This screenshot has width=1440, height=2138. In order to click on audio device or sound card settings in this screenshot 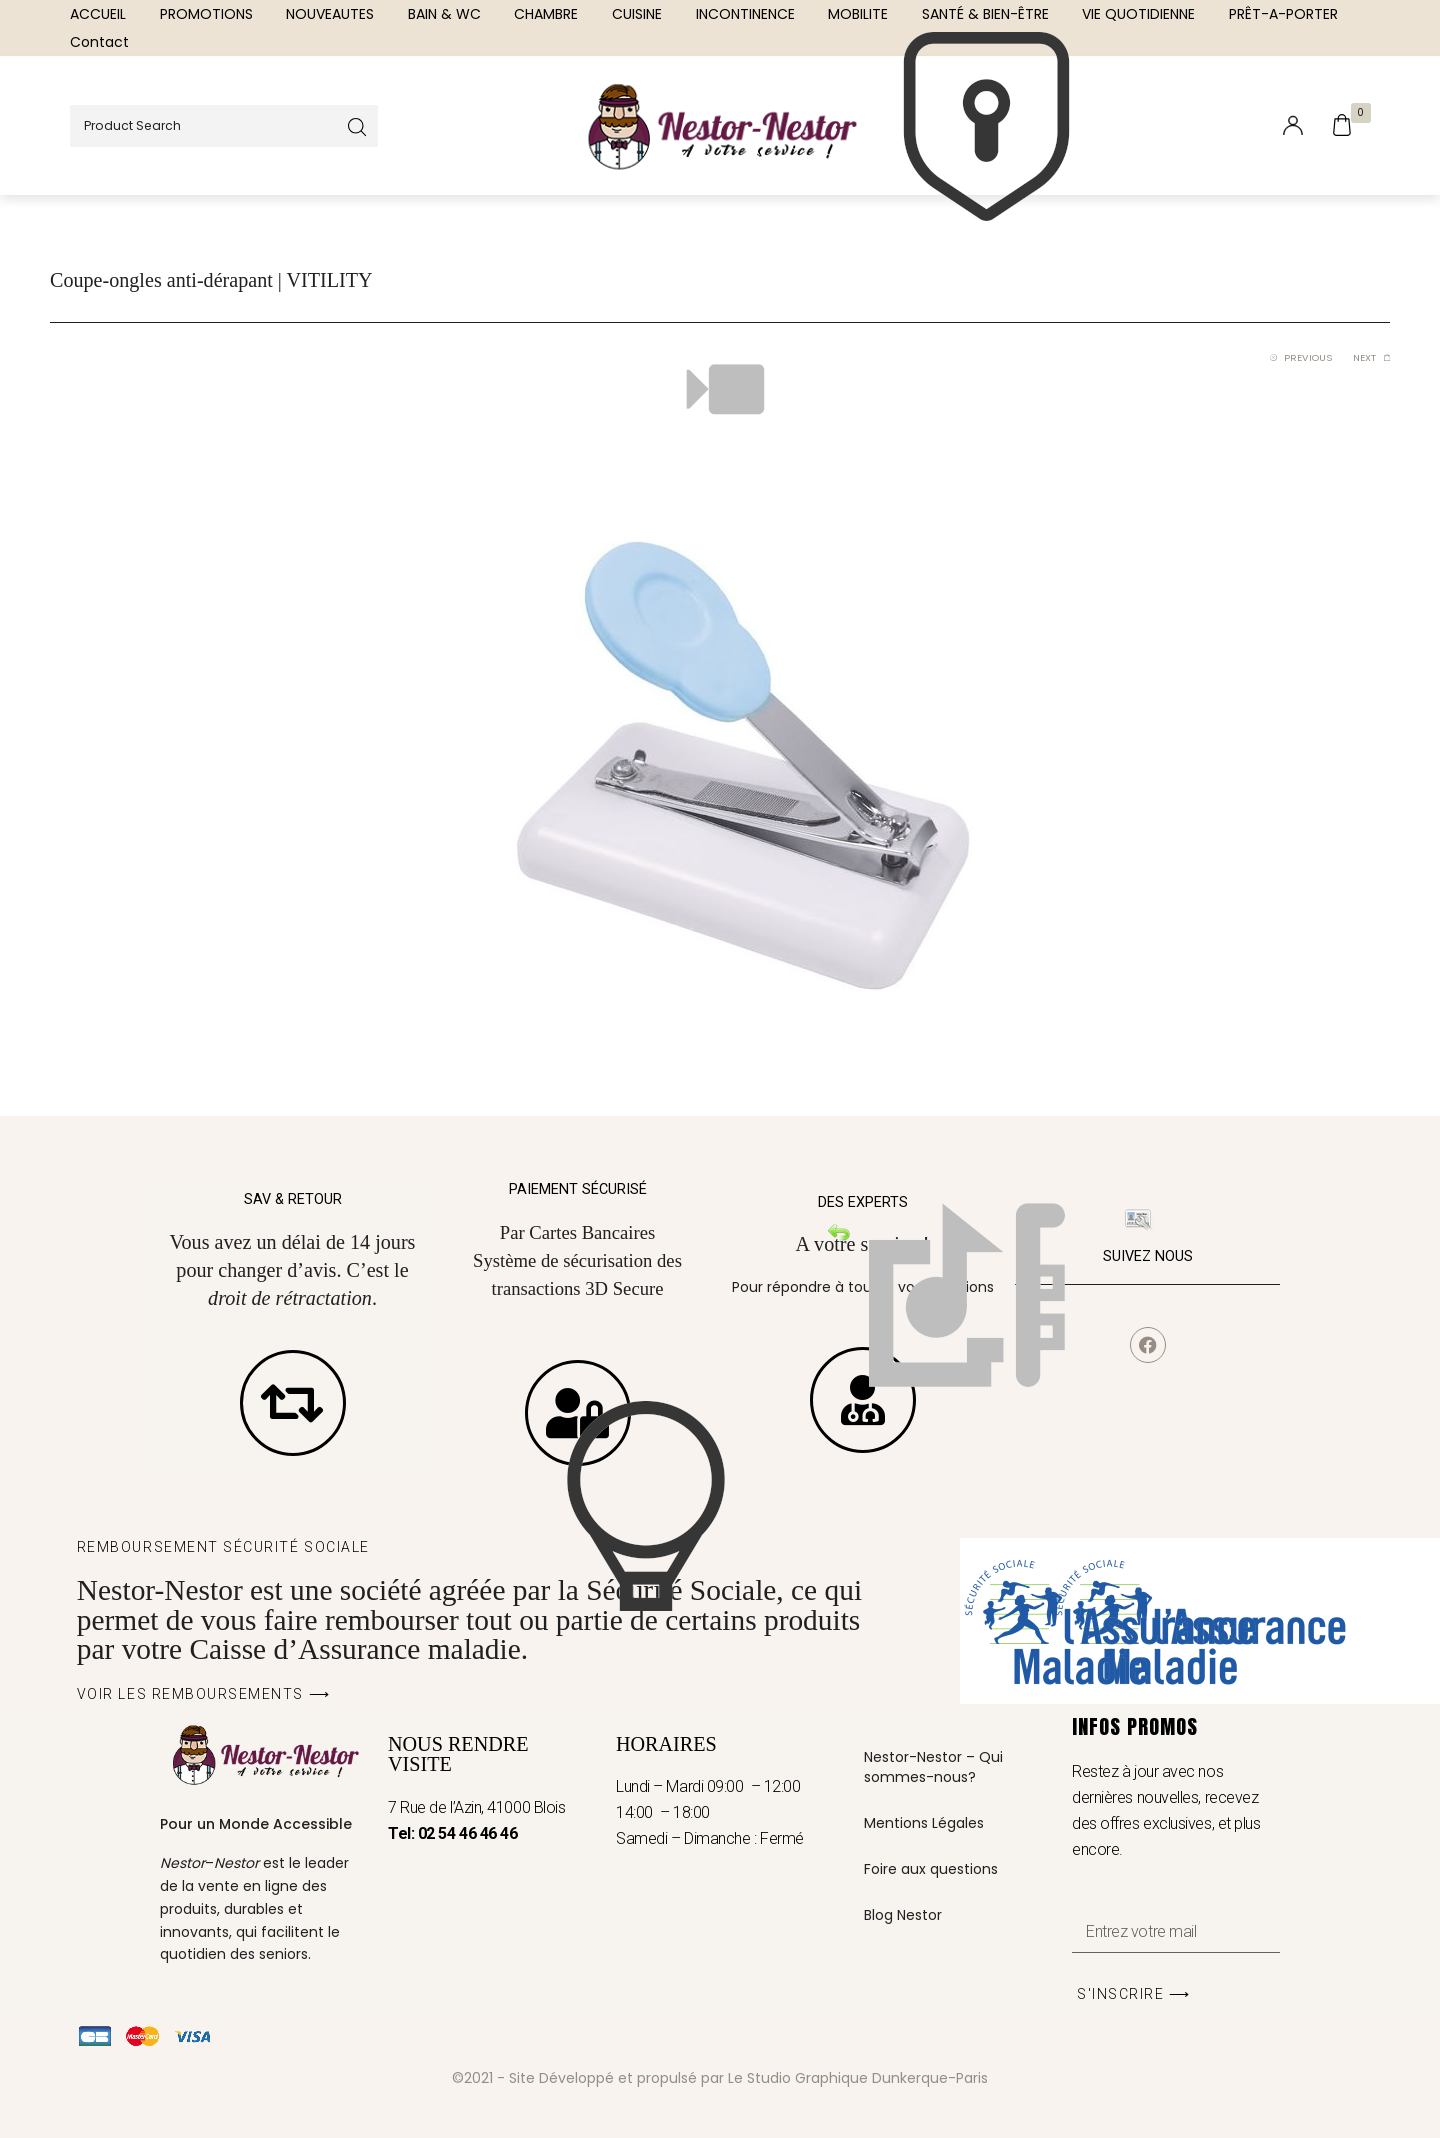, I will do `click(967, 1289)`.